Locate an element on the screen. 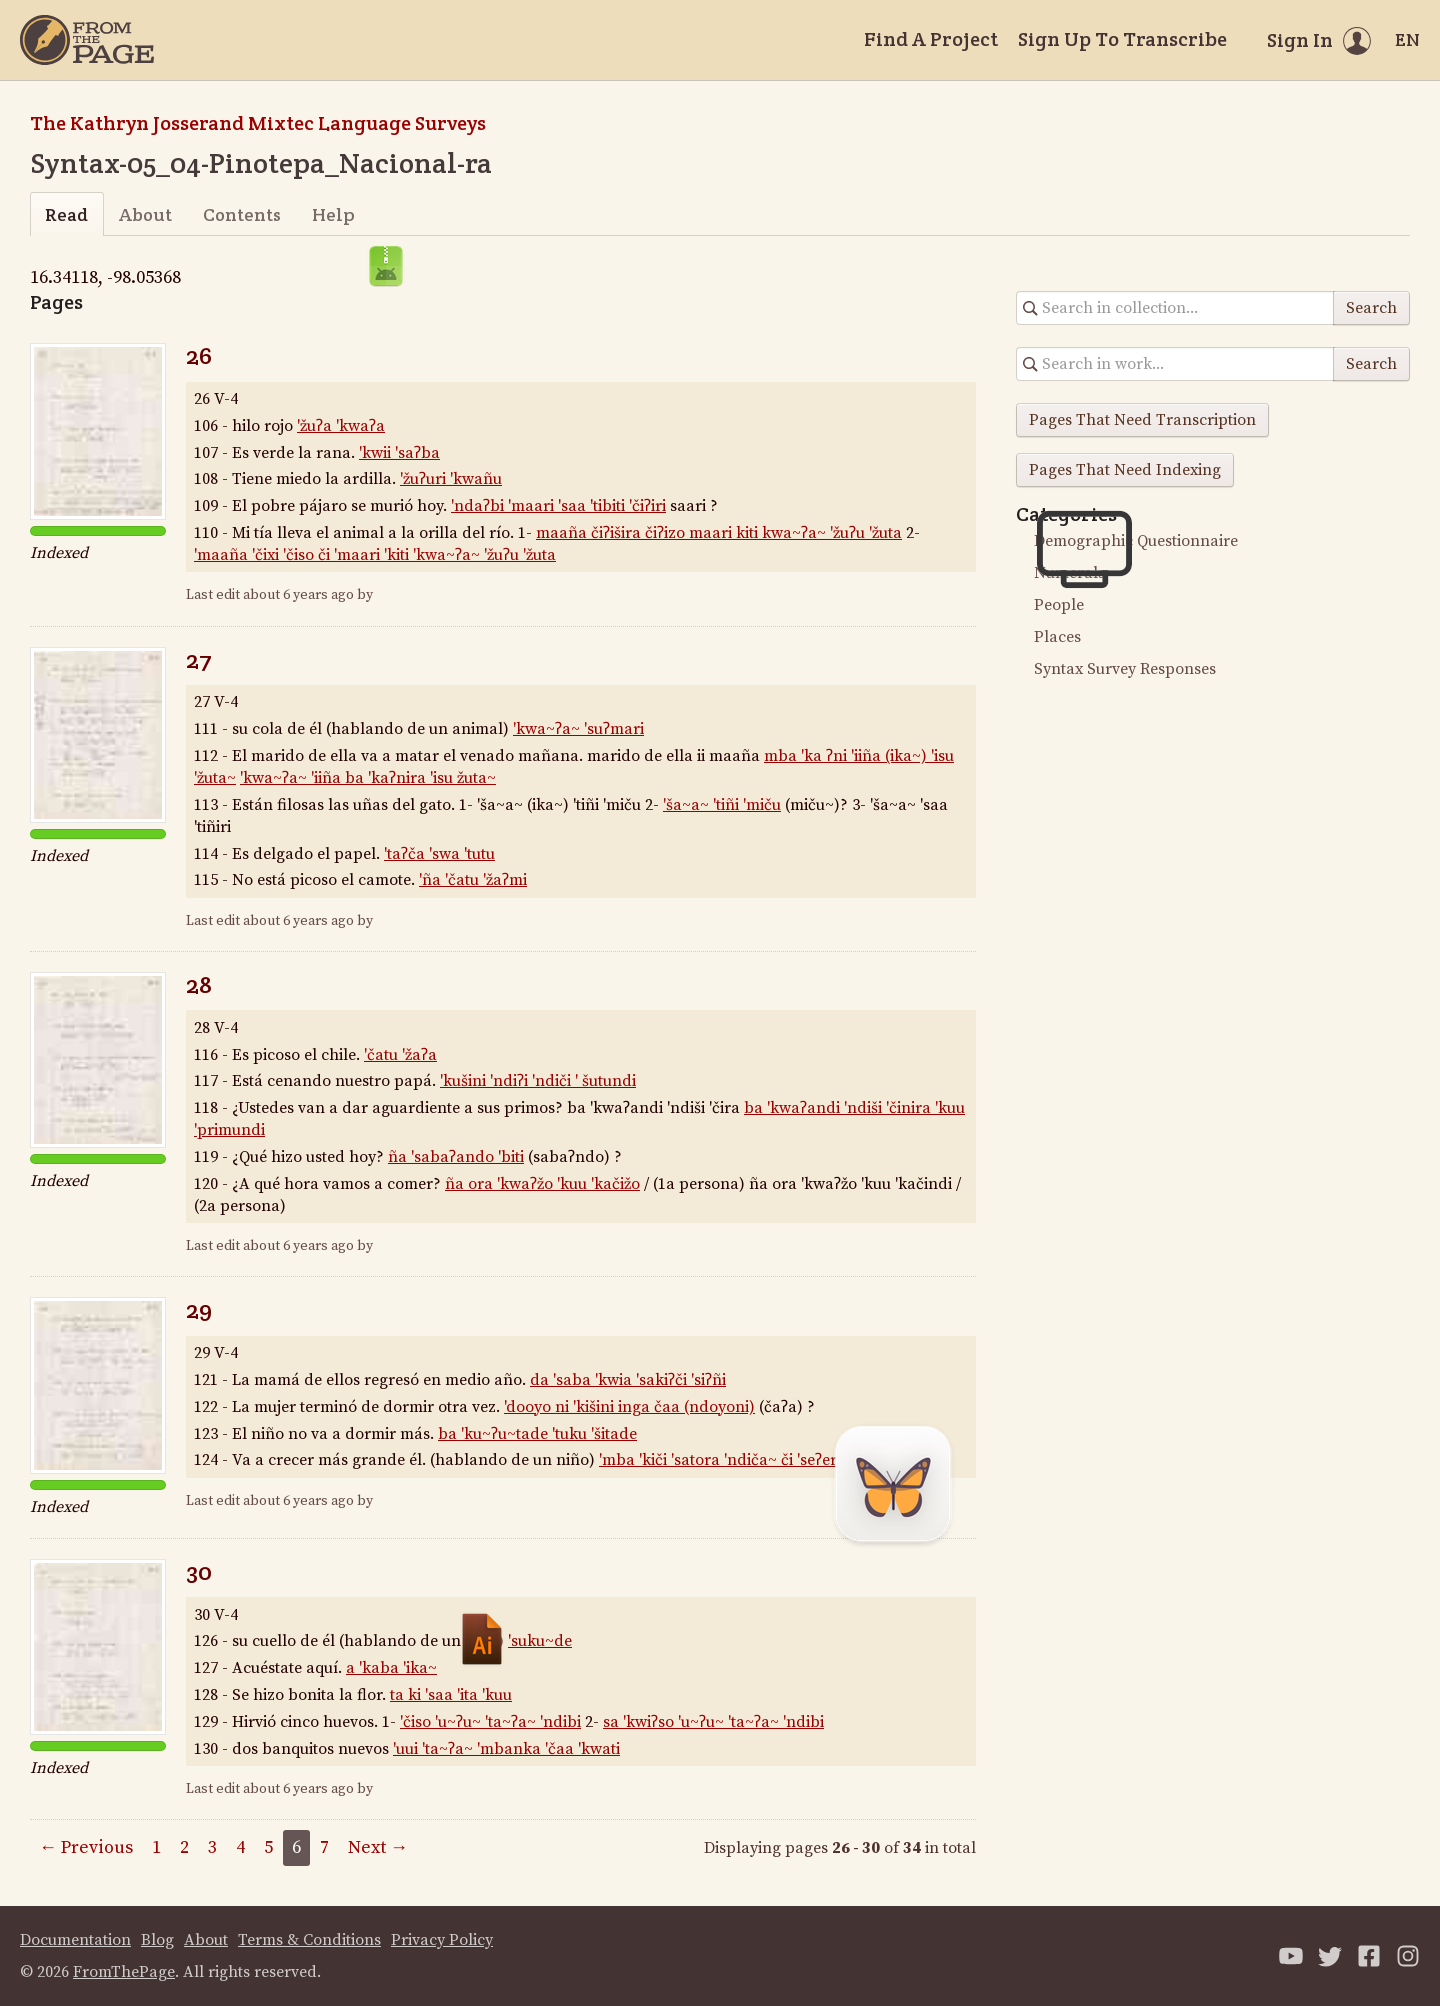 This screenshot has height=2006, width=1440. open freemind mind-mapping application is located at coordinates (893, 1484).